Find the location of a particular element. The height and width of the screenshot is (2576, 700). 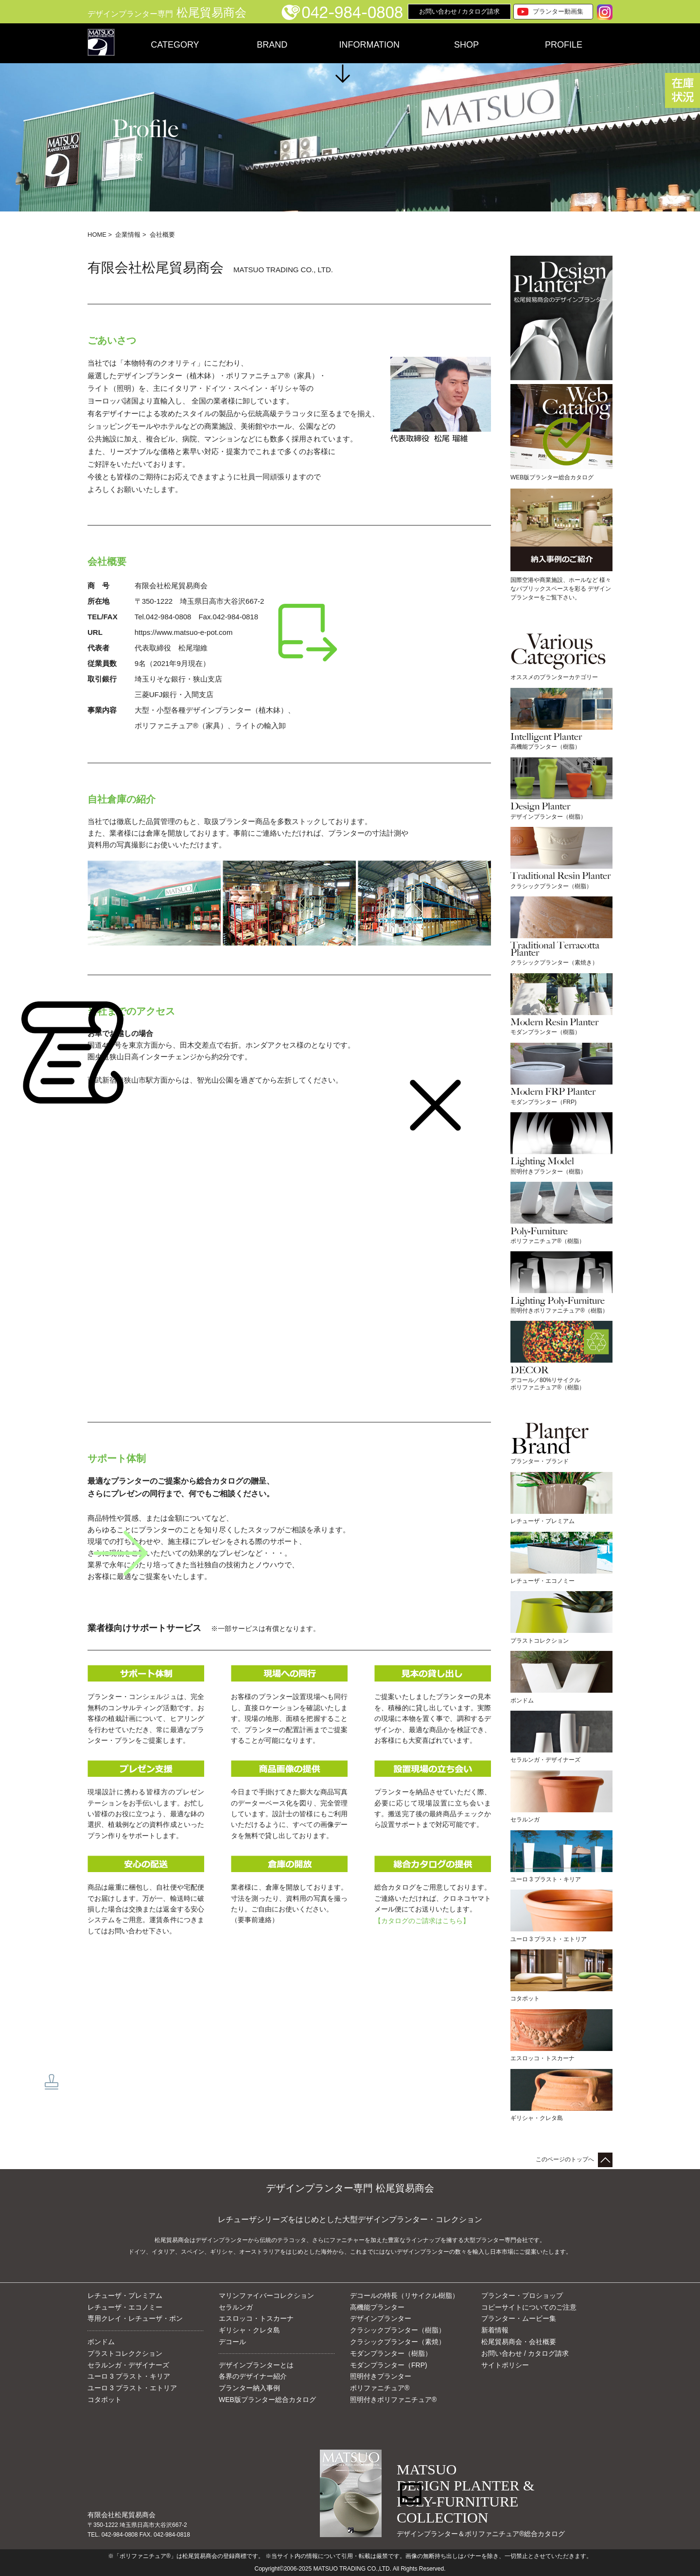

pull changes from a remote repository is located at coordinates (305, 635).